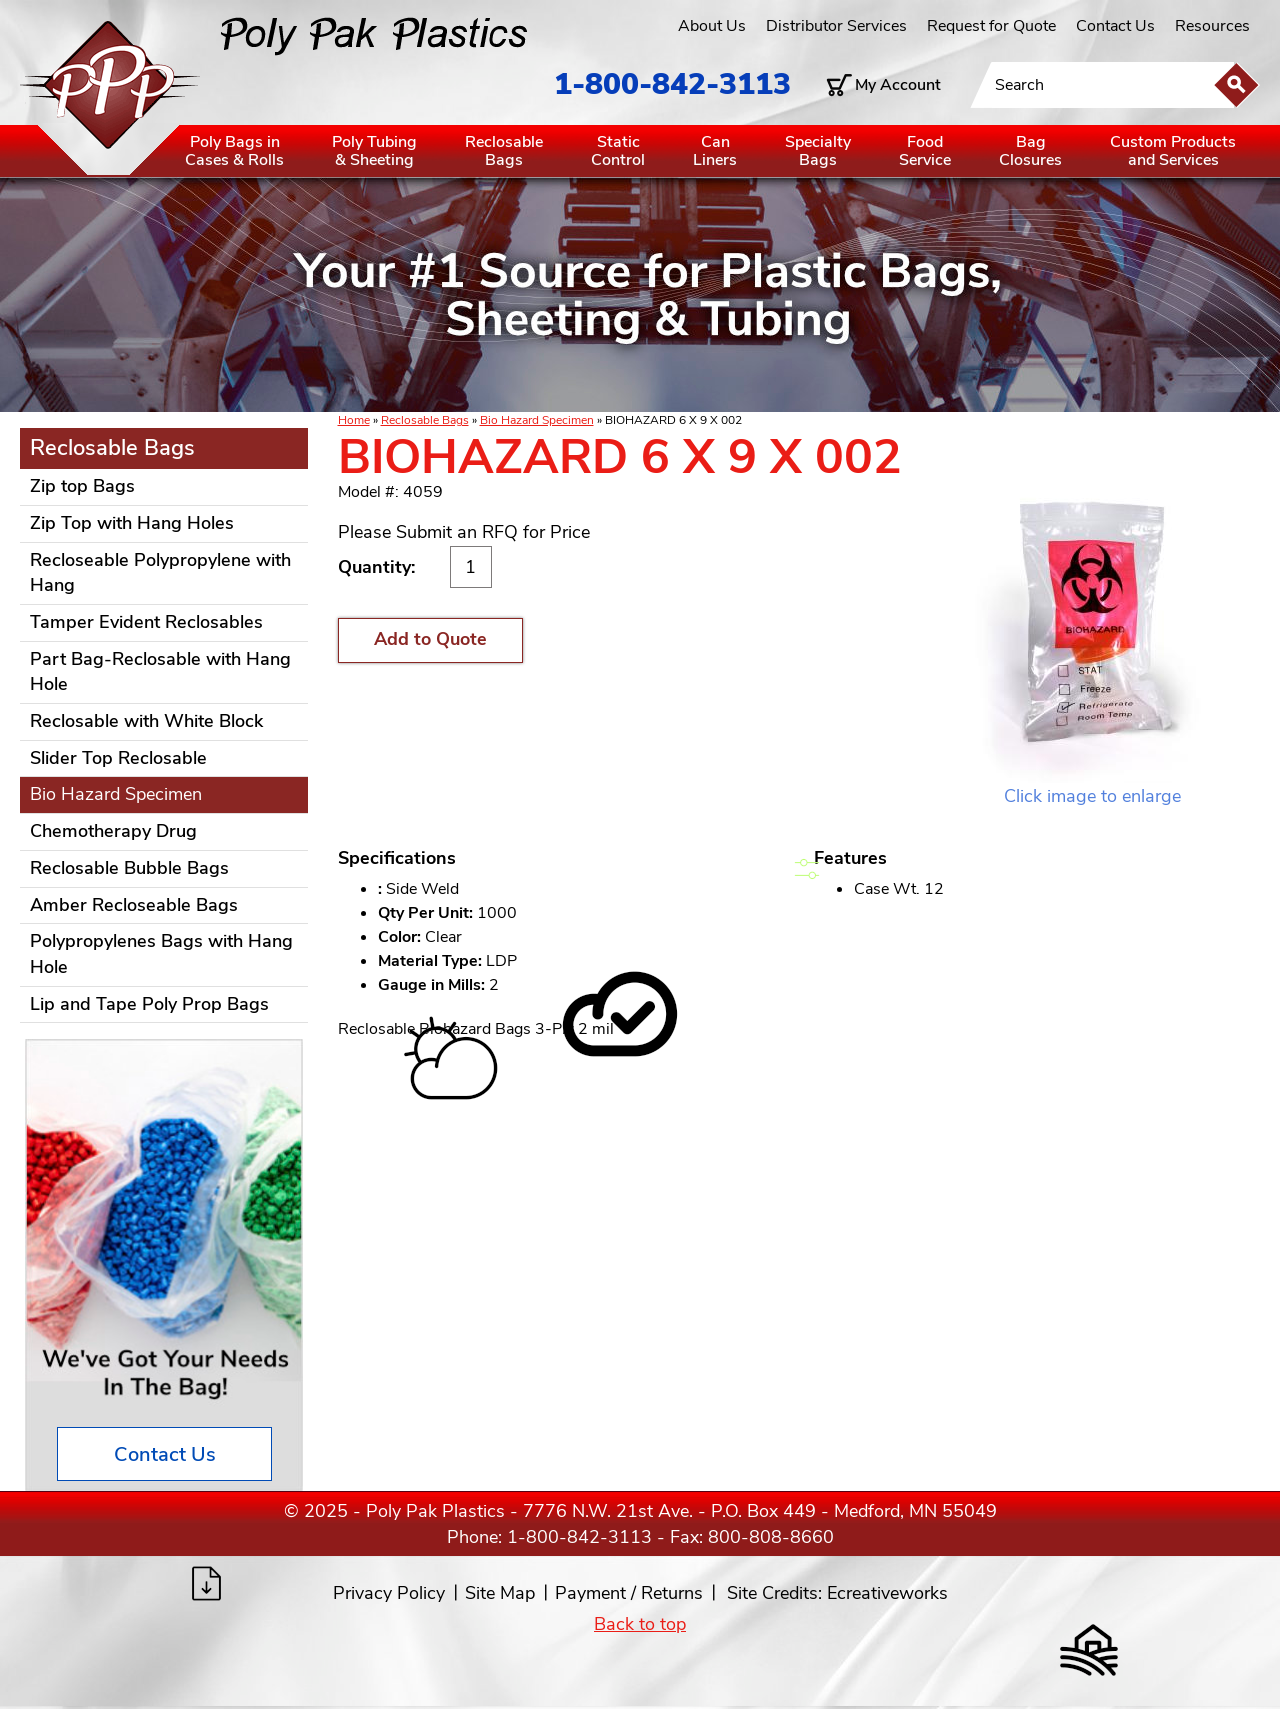  What do you see at coordinates (1089, 1651) in the screenshot?
I see `access farm or agricultural features` at bounding box center [1089, 1651].